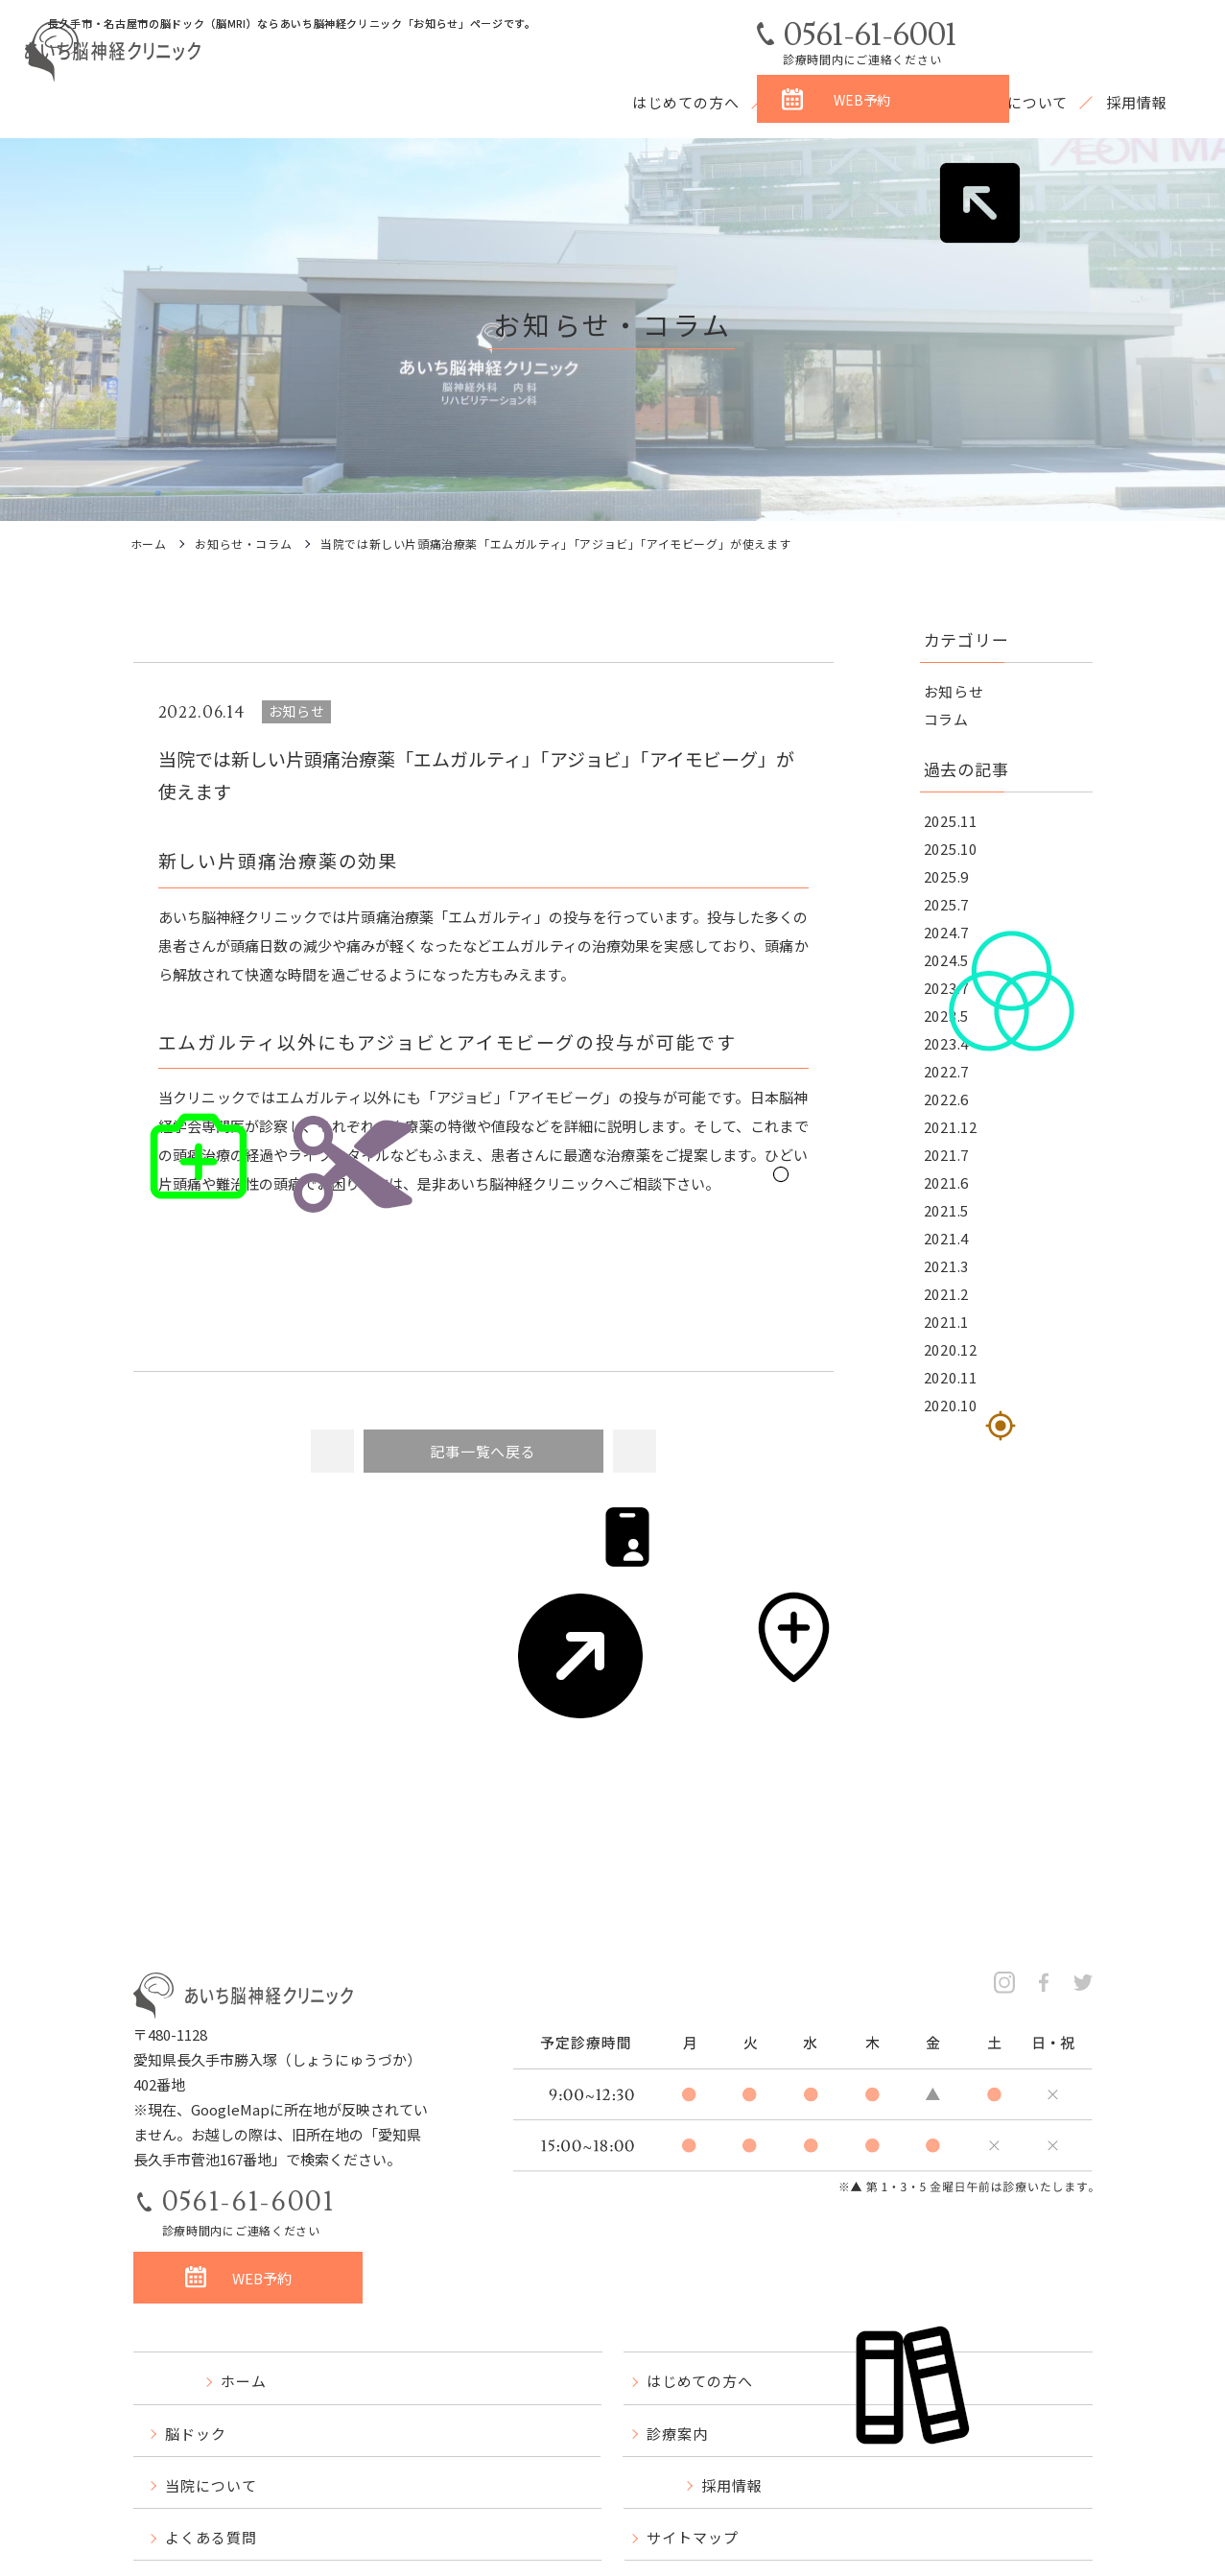 This screenshot has height=2576, width=1225. What do you see at coordinates (199, 1158) in the screenshot?
I see `add a new photo` at bounding box center [199, 1158].